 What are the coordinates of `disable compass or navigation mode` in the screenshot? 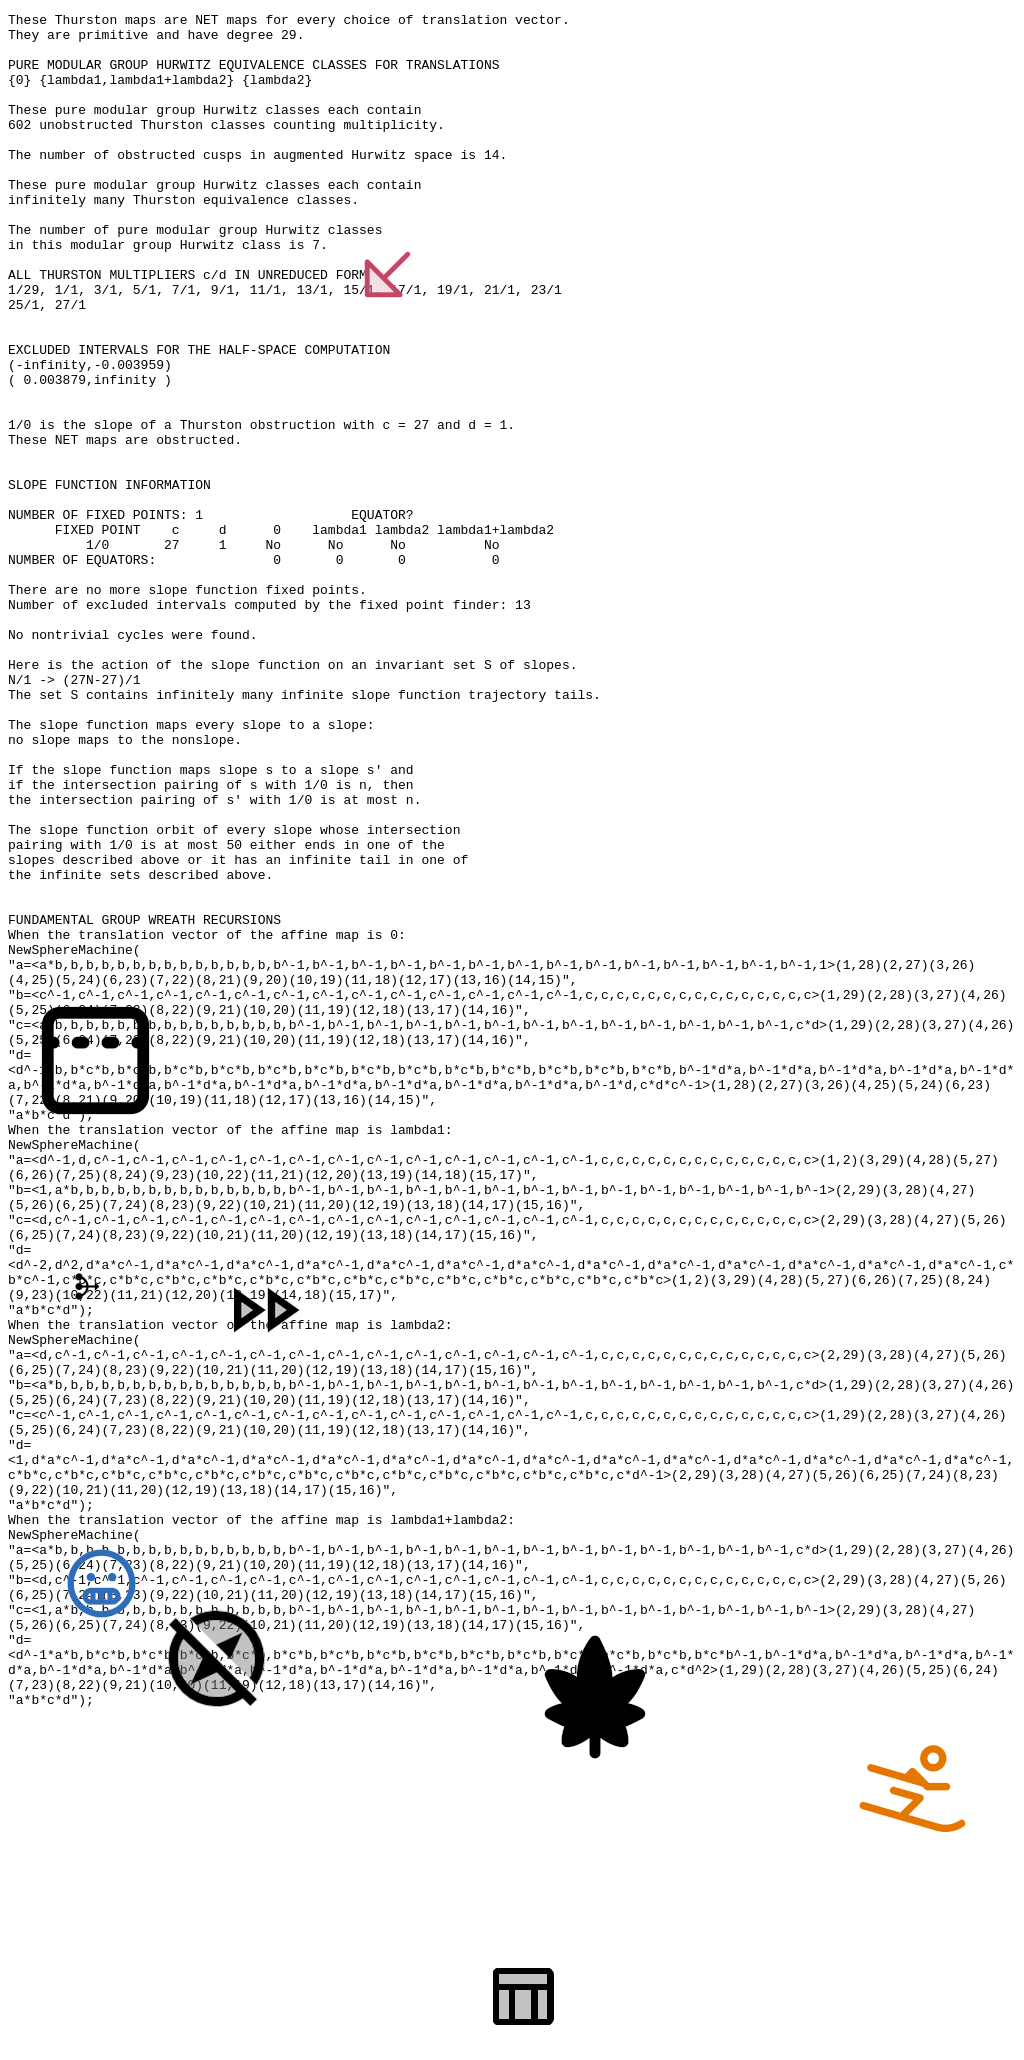 It's located at (216, 1658).